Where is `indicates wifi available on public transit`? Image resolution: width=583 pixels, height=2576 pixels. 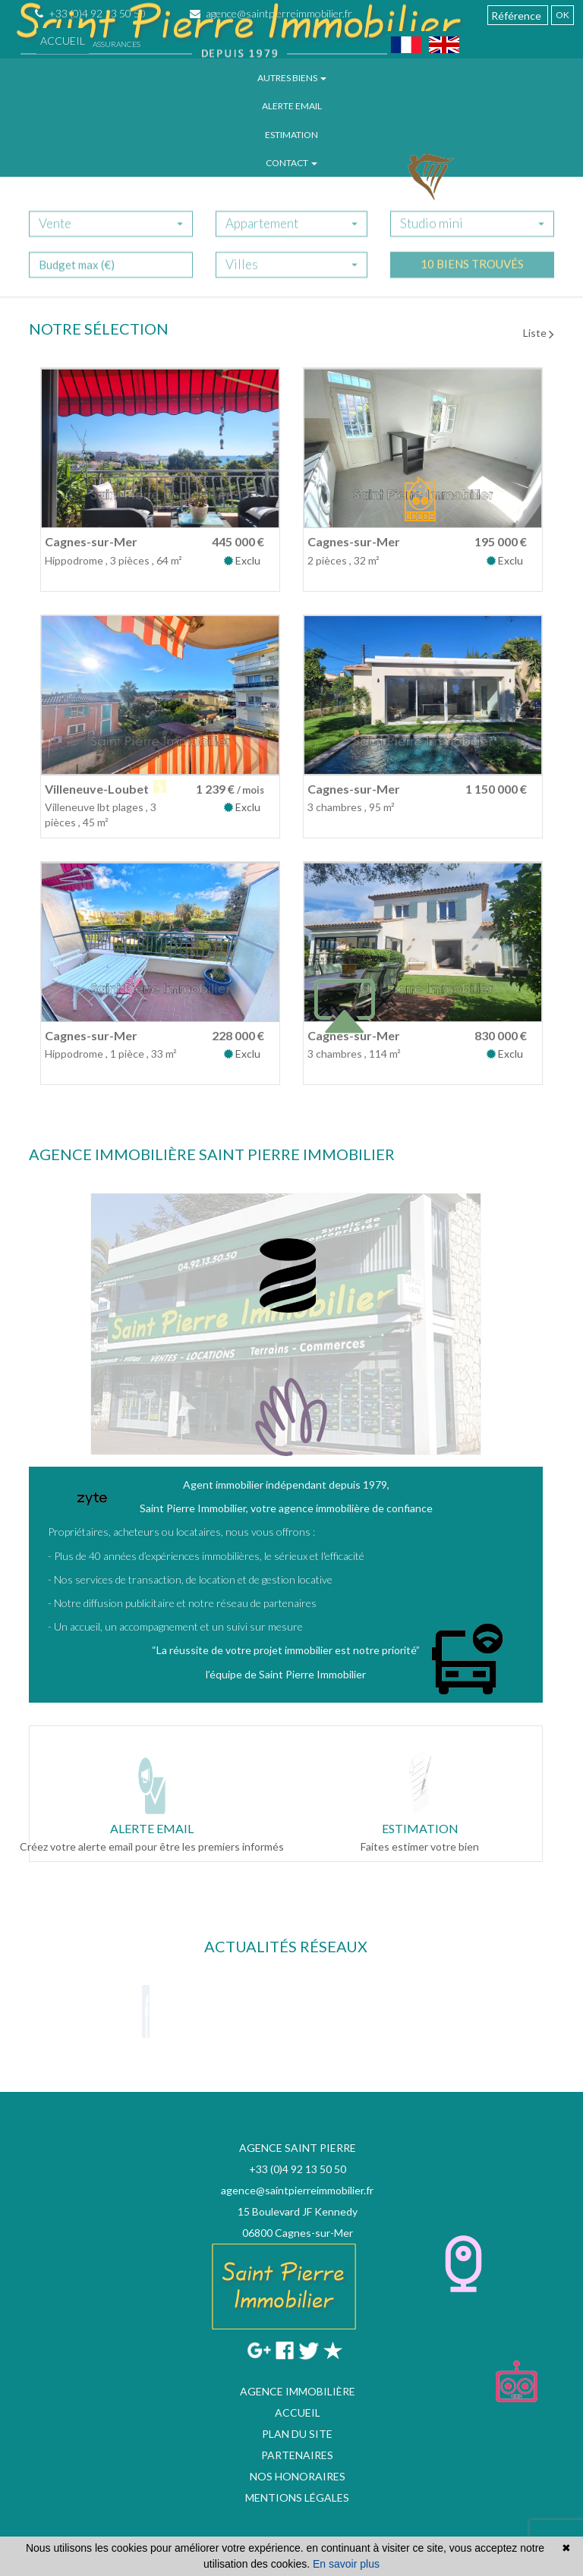
indicates wifi available on public transit is located at coordinates (465, 1660).